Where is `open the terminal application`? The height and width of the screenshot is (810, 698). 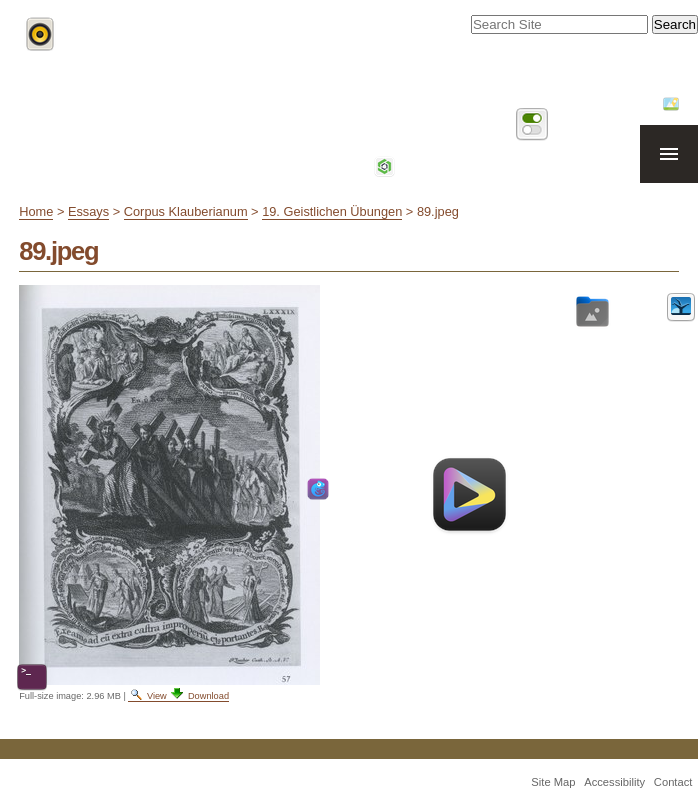
open the terminal application is located at coordinates (32, 677).